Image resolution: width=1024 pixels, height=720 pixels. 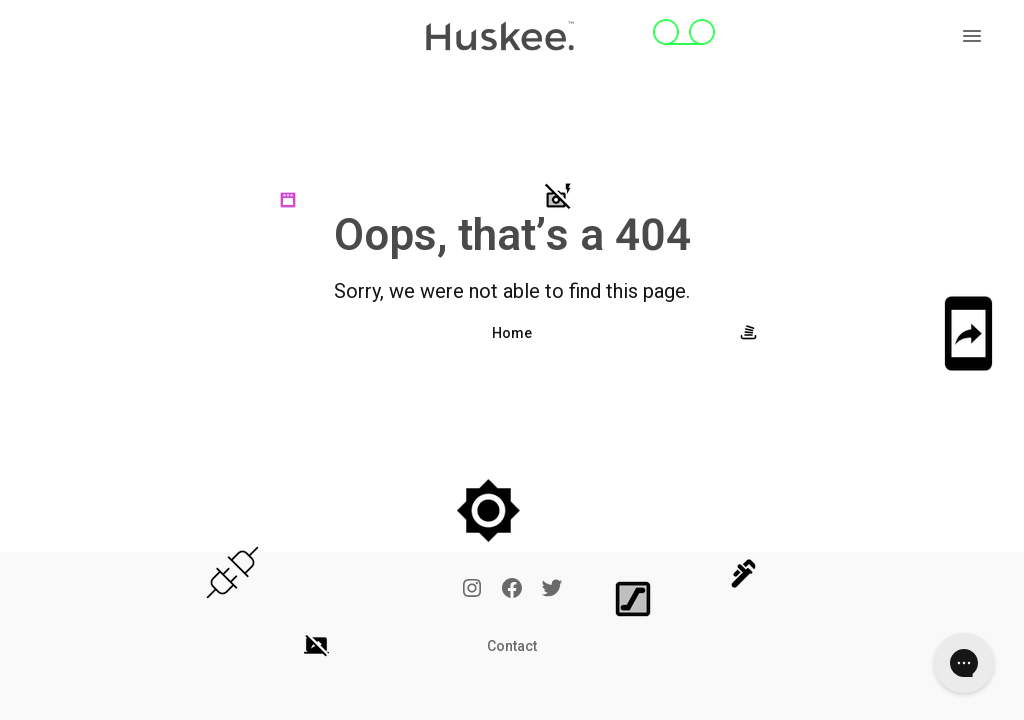 I want to click on access plumbing services or information, so click(x=743, y=573).